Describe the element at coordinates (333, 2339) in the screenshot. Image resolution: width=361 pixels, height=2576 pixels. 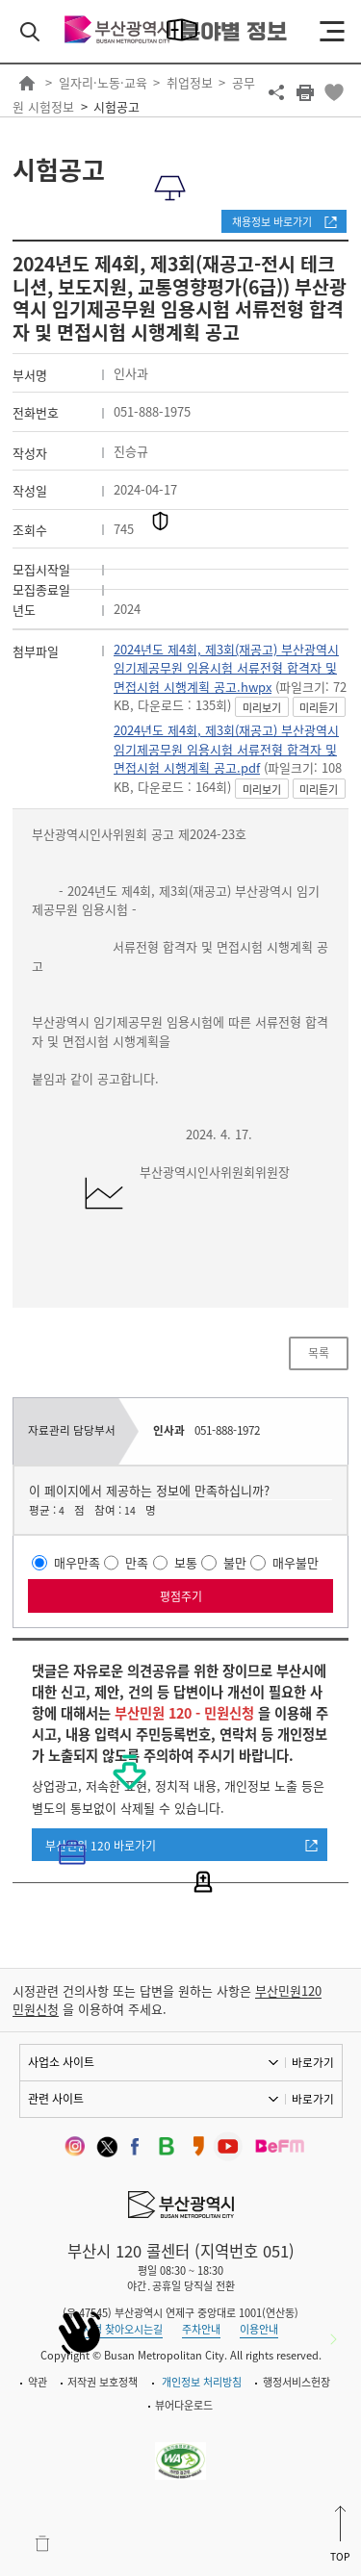
I see `navigate to the next item or page` at that location.